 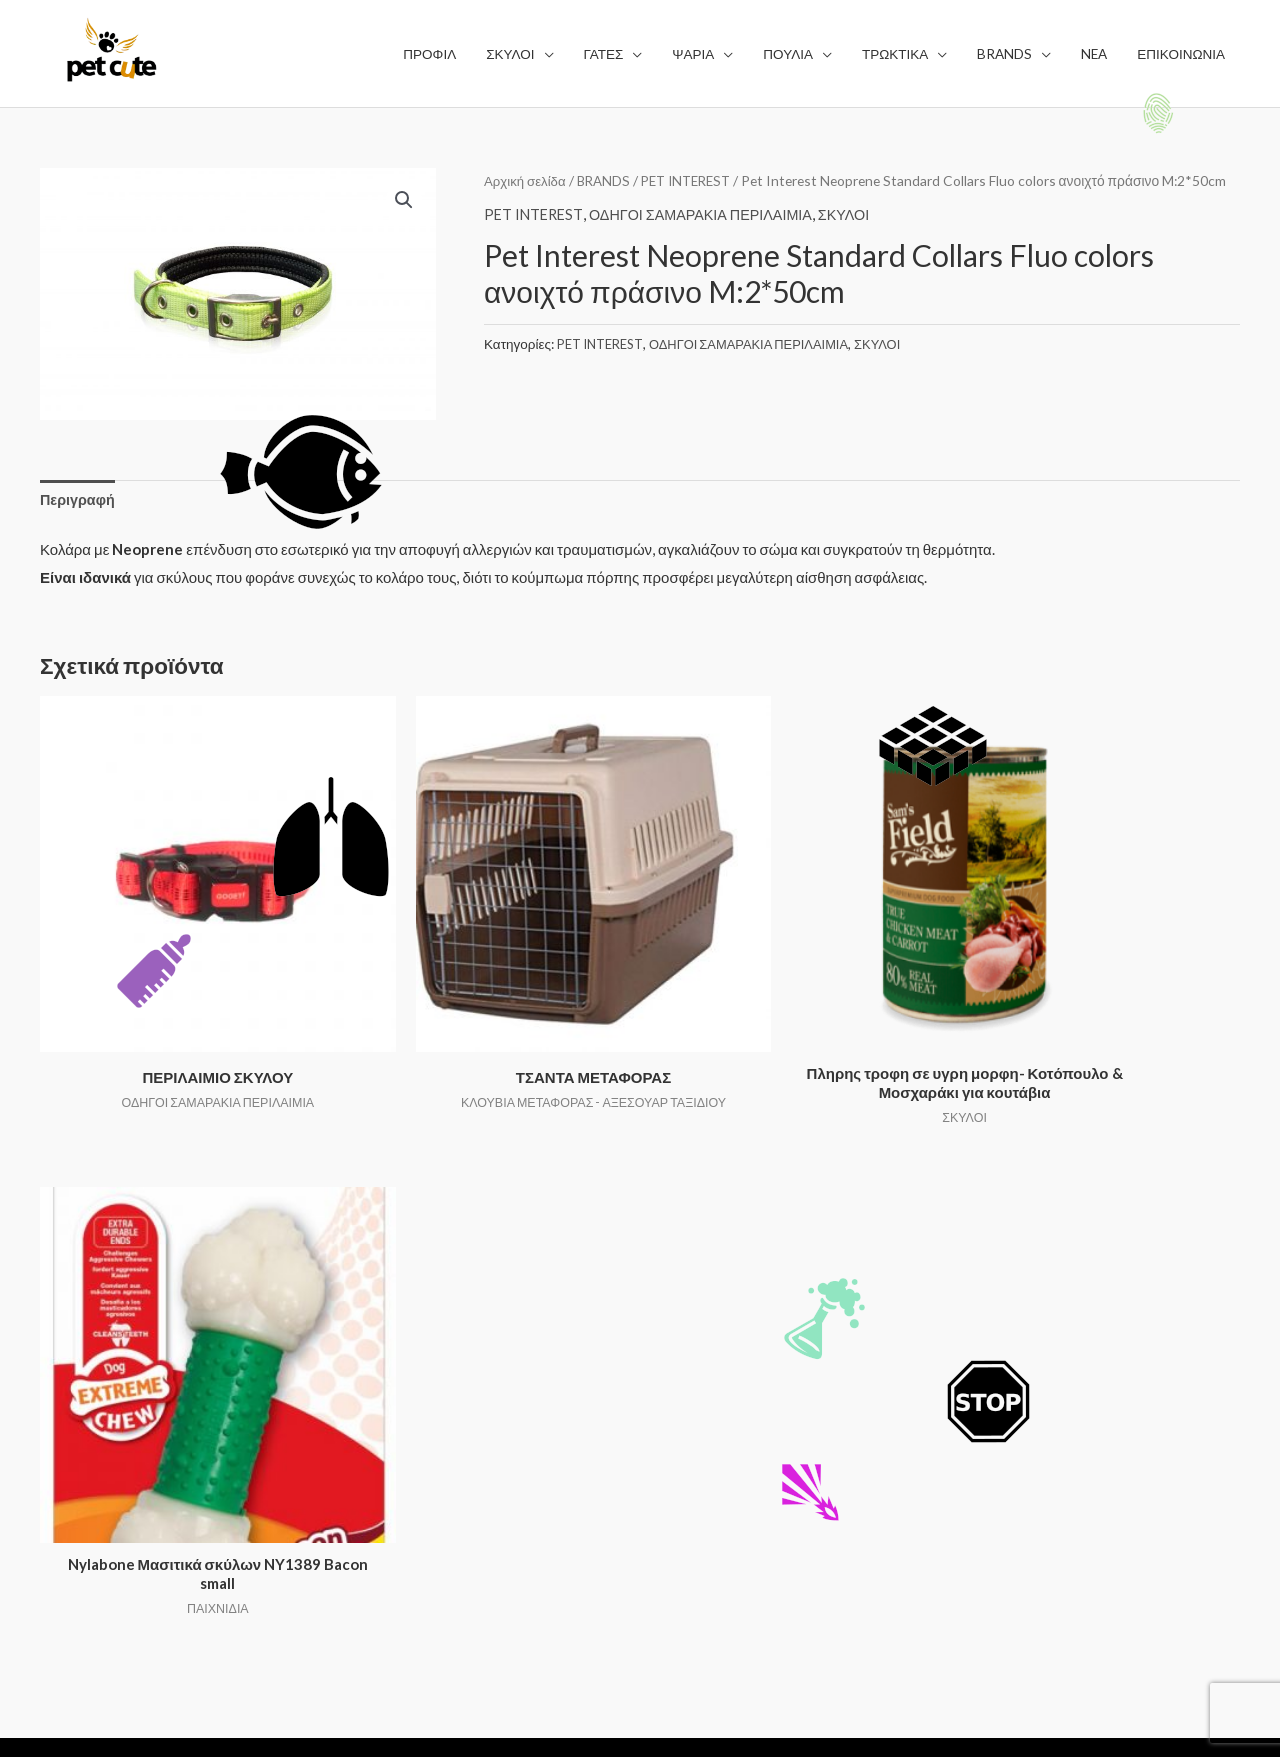 I want to click on incoming attack or threat warning, so click(x=810, y=1492).